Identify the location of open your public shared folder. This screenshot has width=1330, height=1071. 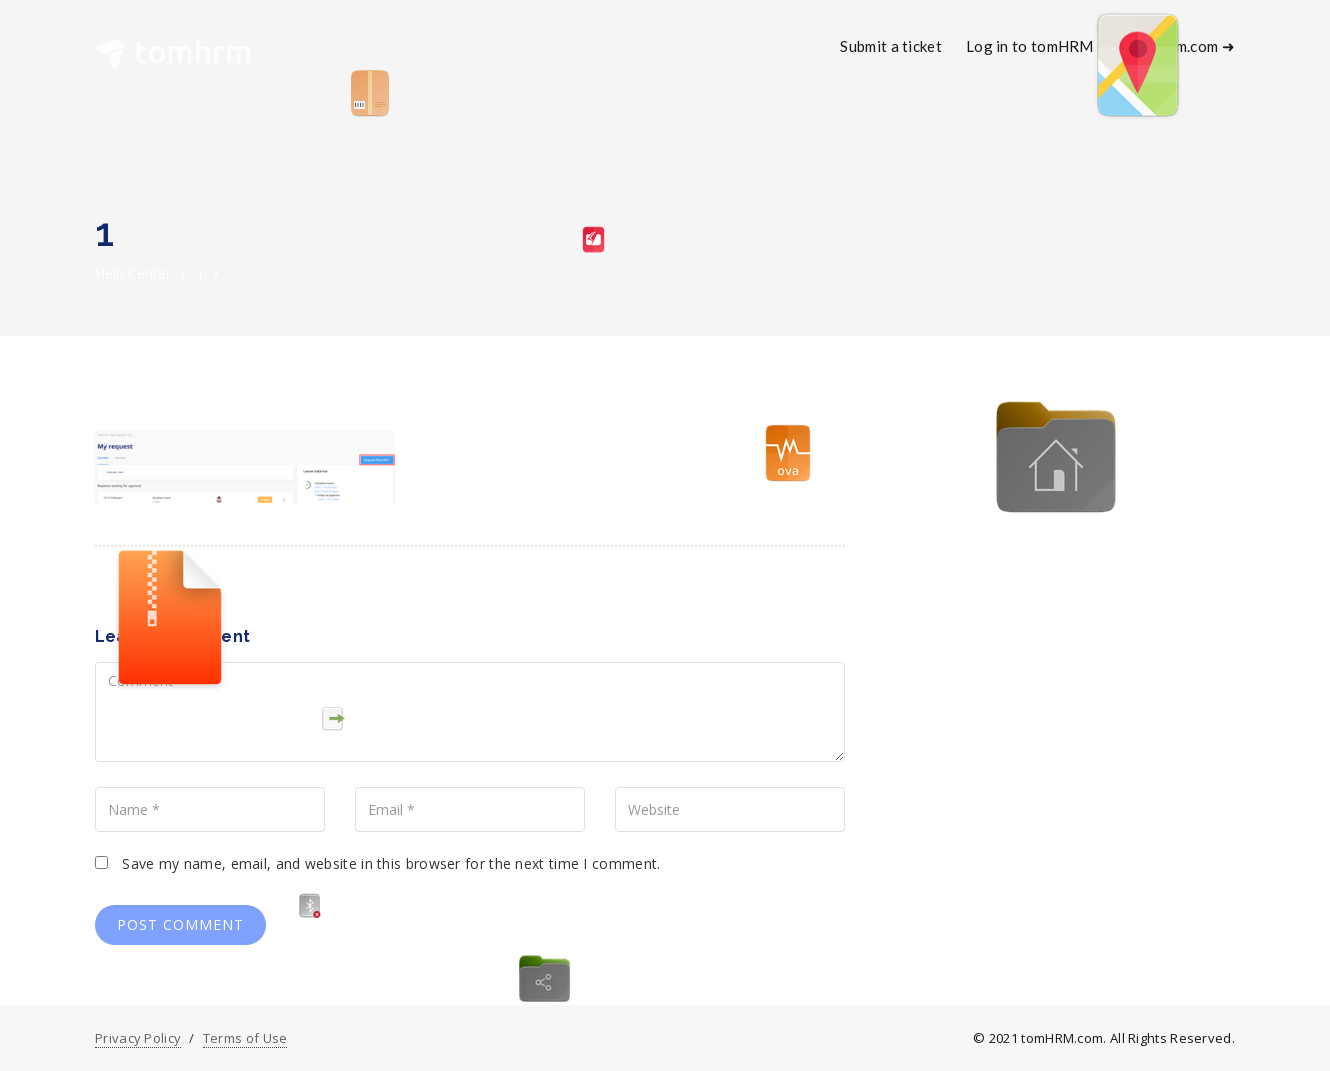
(544, 978).